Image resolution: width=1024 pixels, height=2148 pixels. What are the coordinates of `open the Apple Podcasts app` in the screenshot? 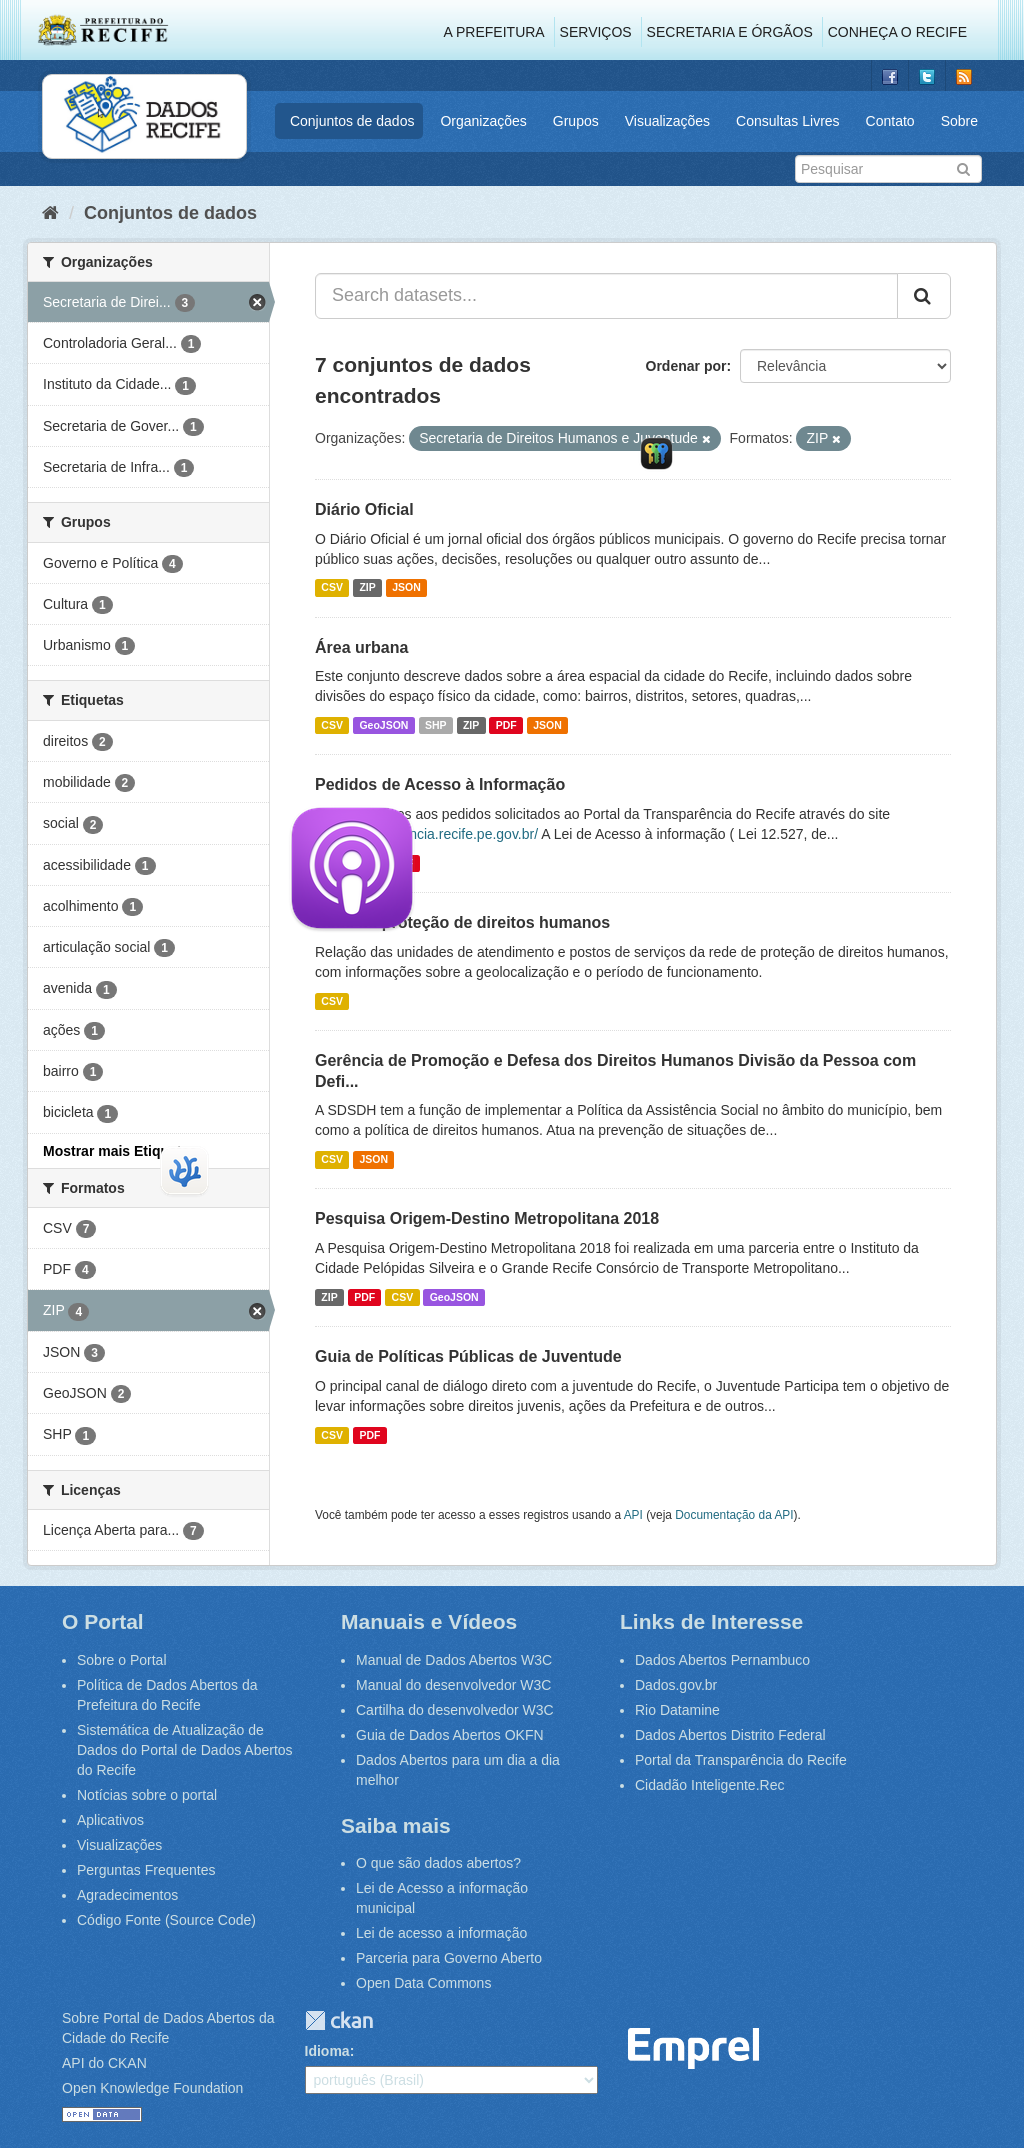 It's located at (352, 868).